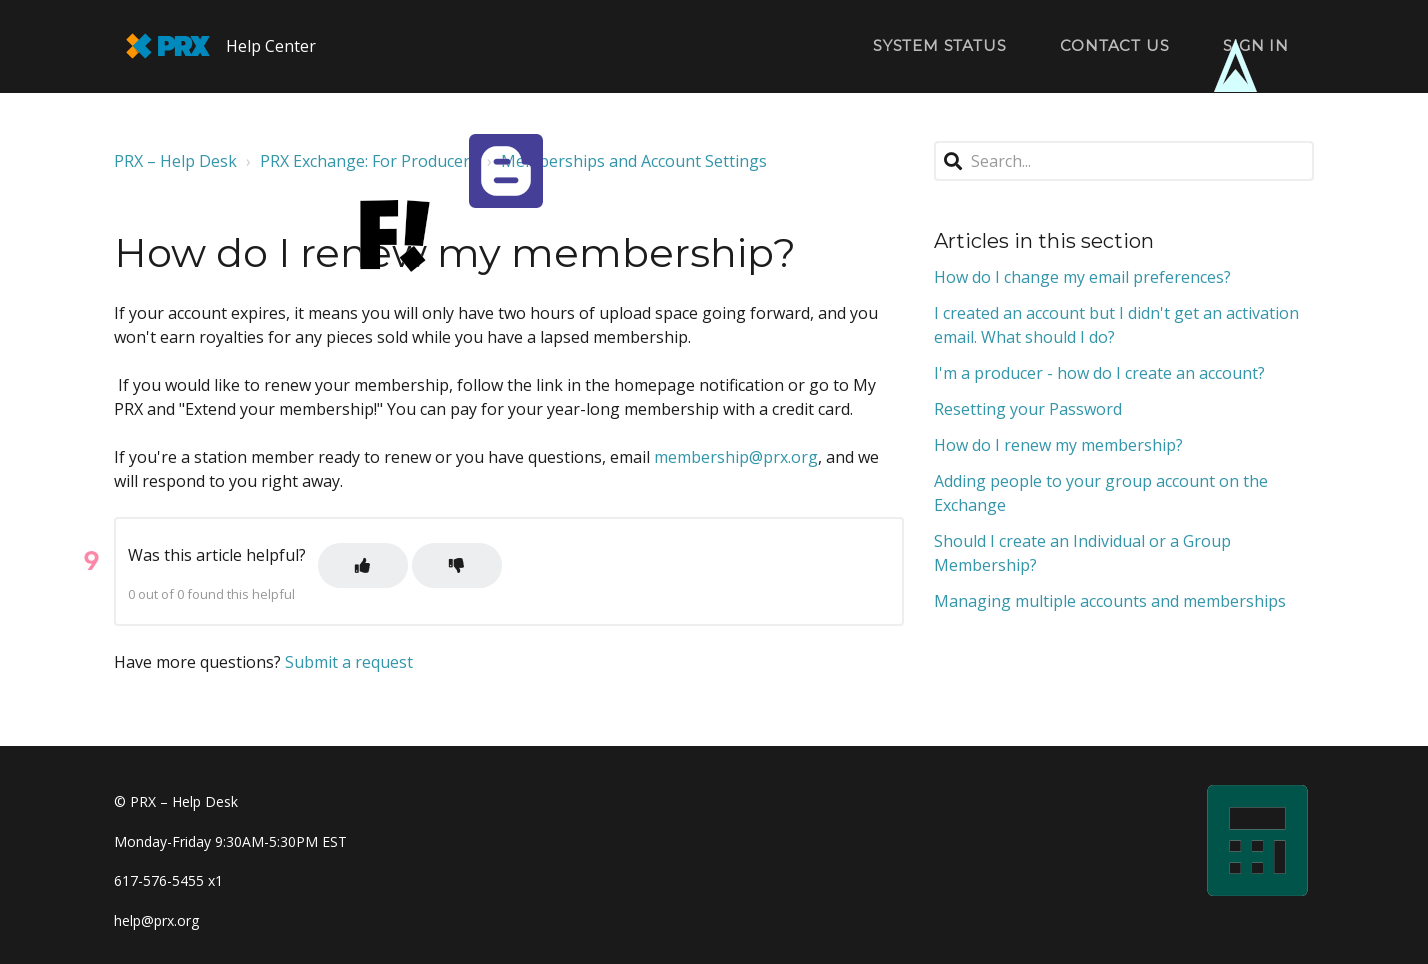 This screenshot has width=1428, height=964. I want to click on open Blogger app, so click(506, 171).